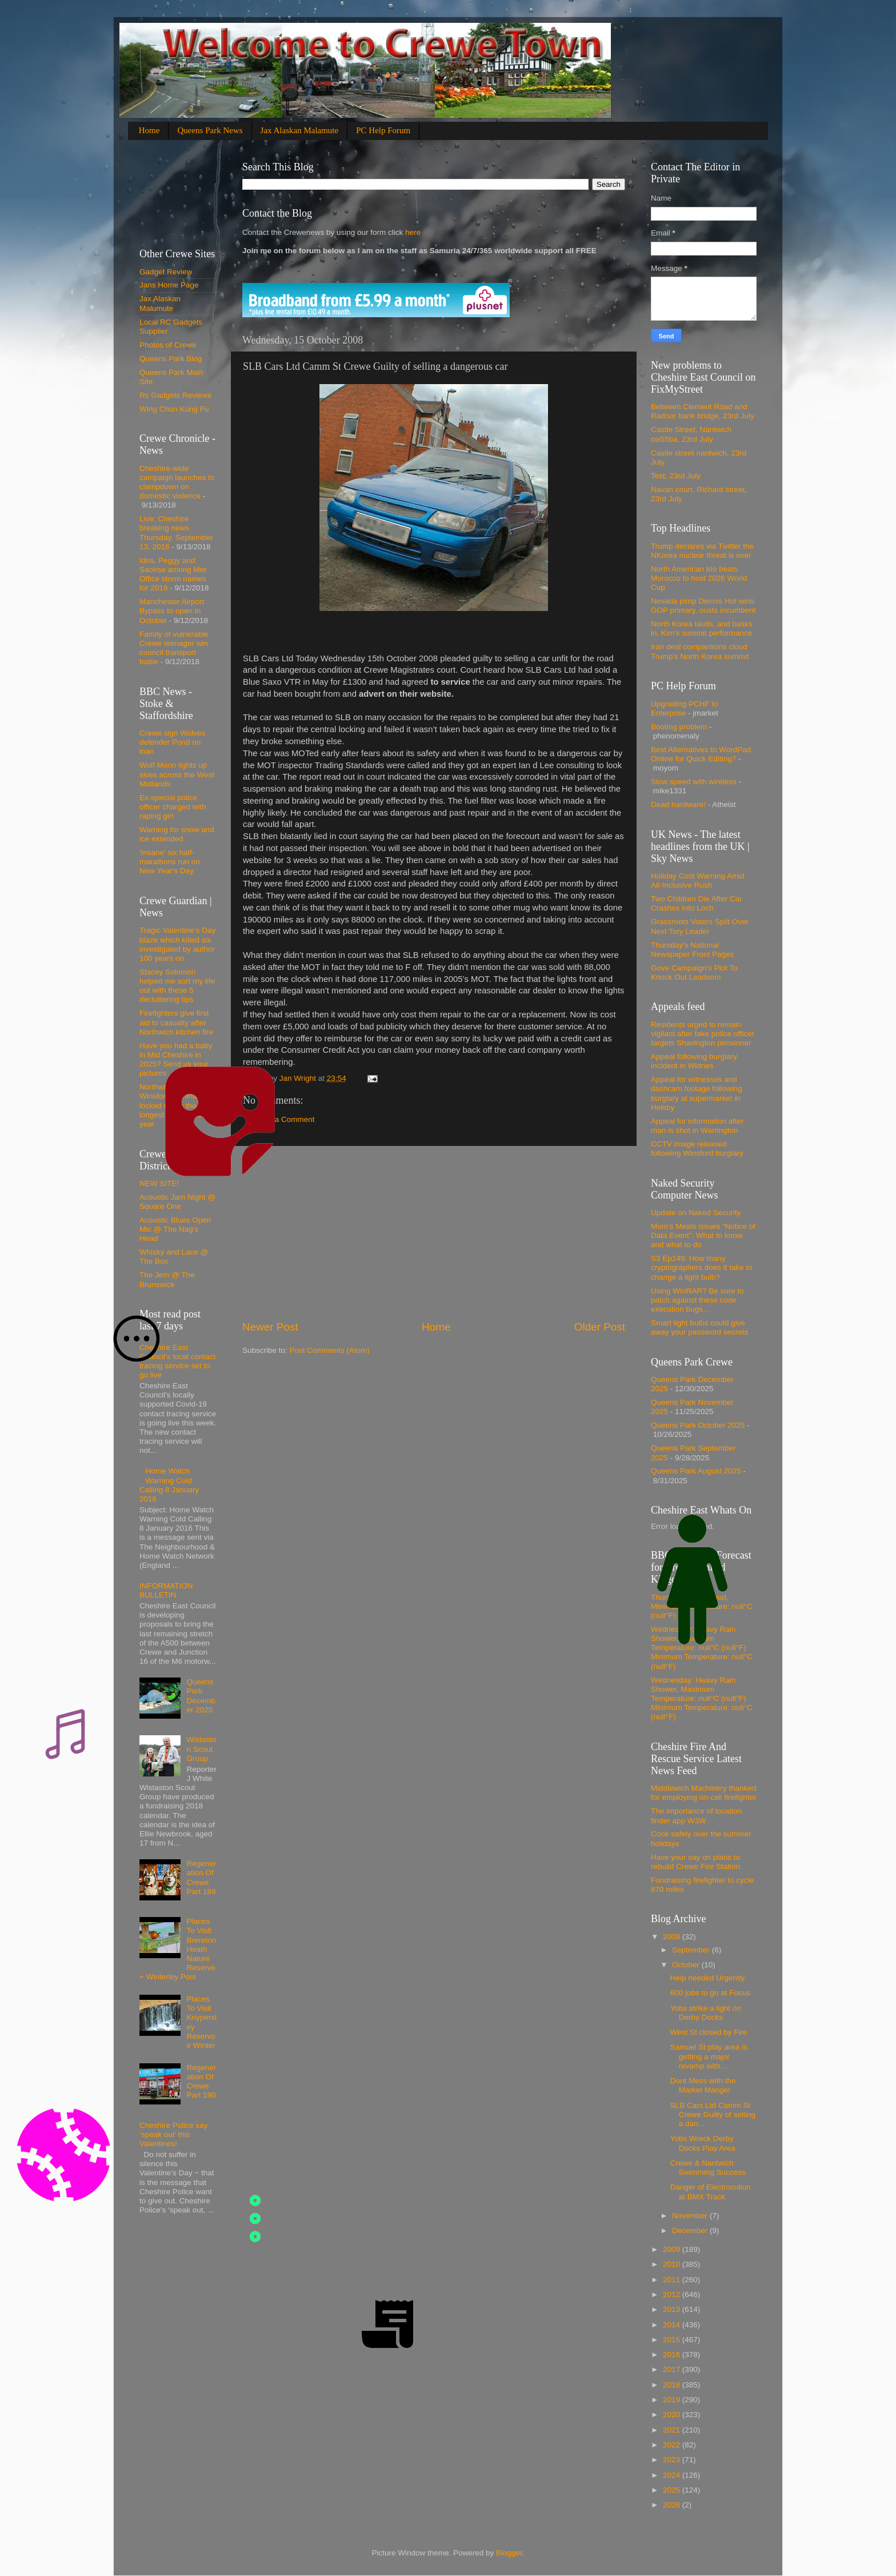  I want to click on open music library or player, so click(65, 1734).